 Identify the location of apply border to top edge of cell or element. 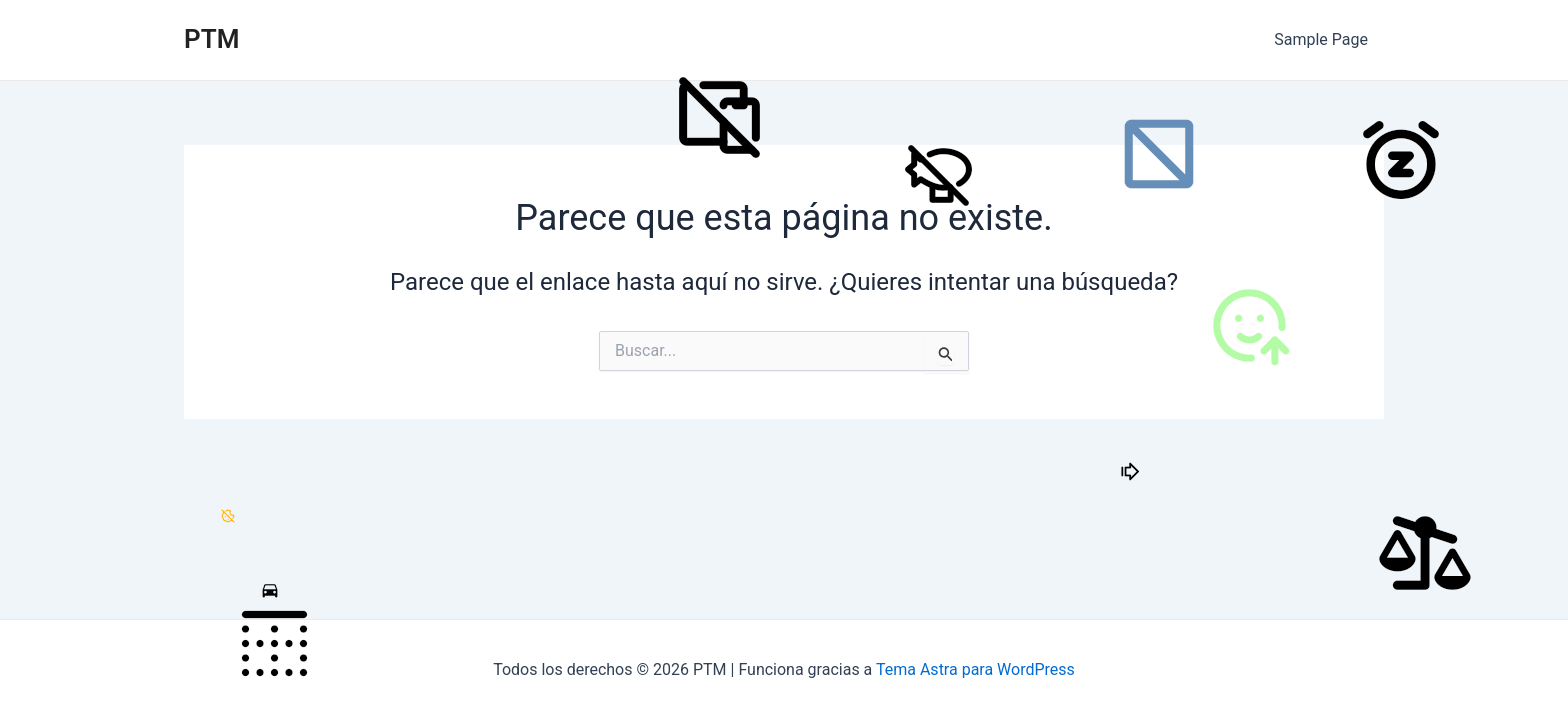
(274, 643).